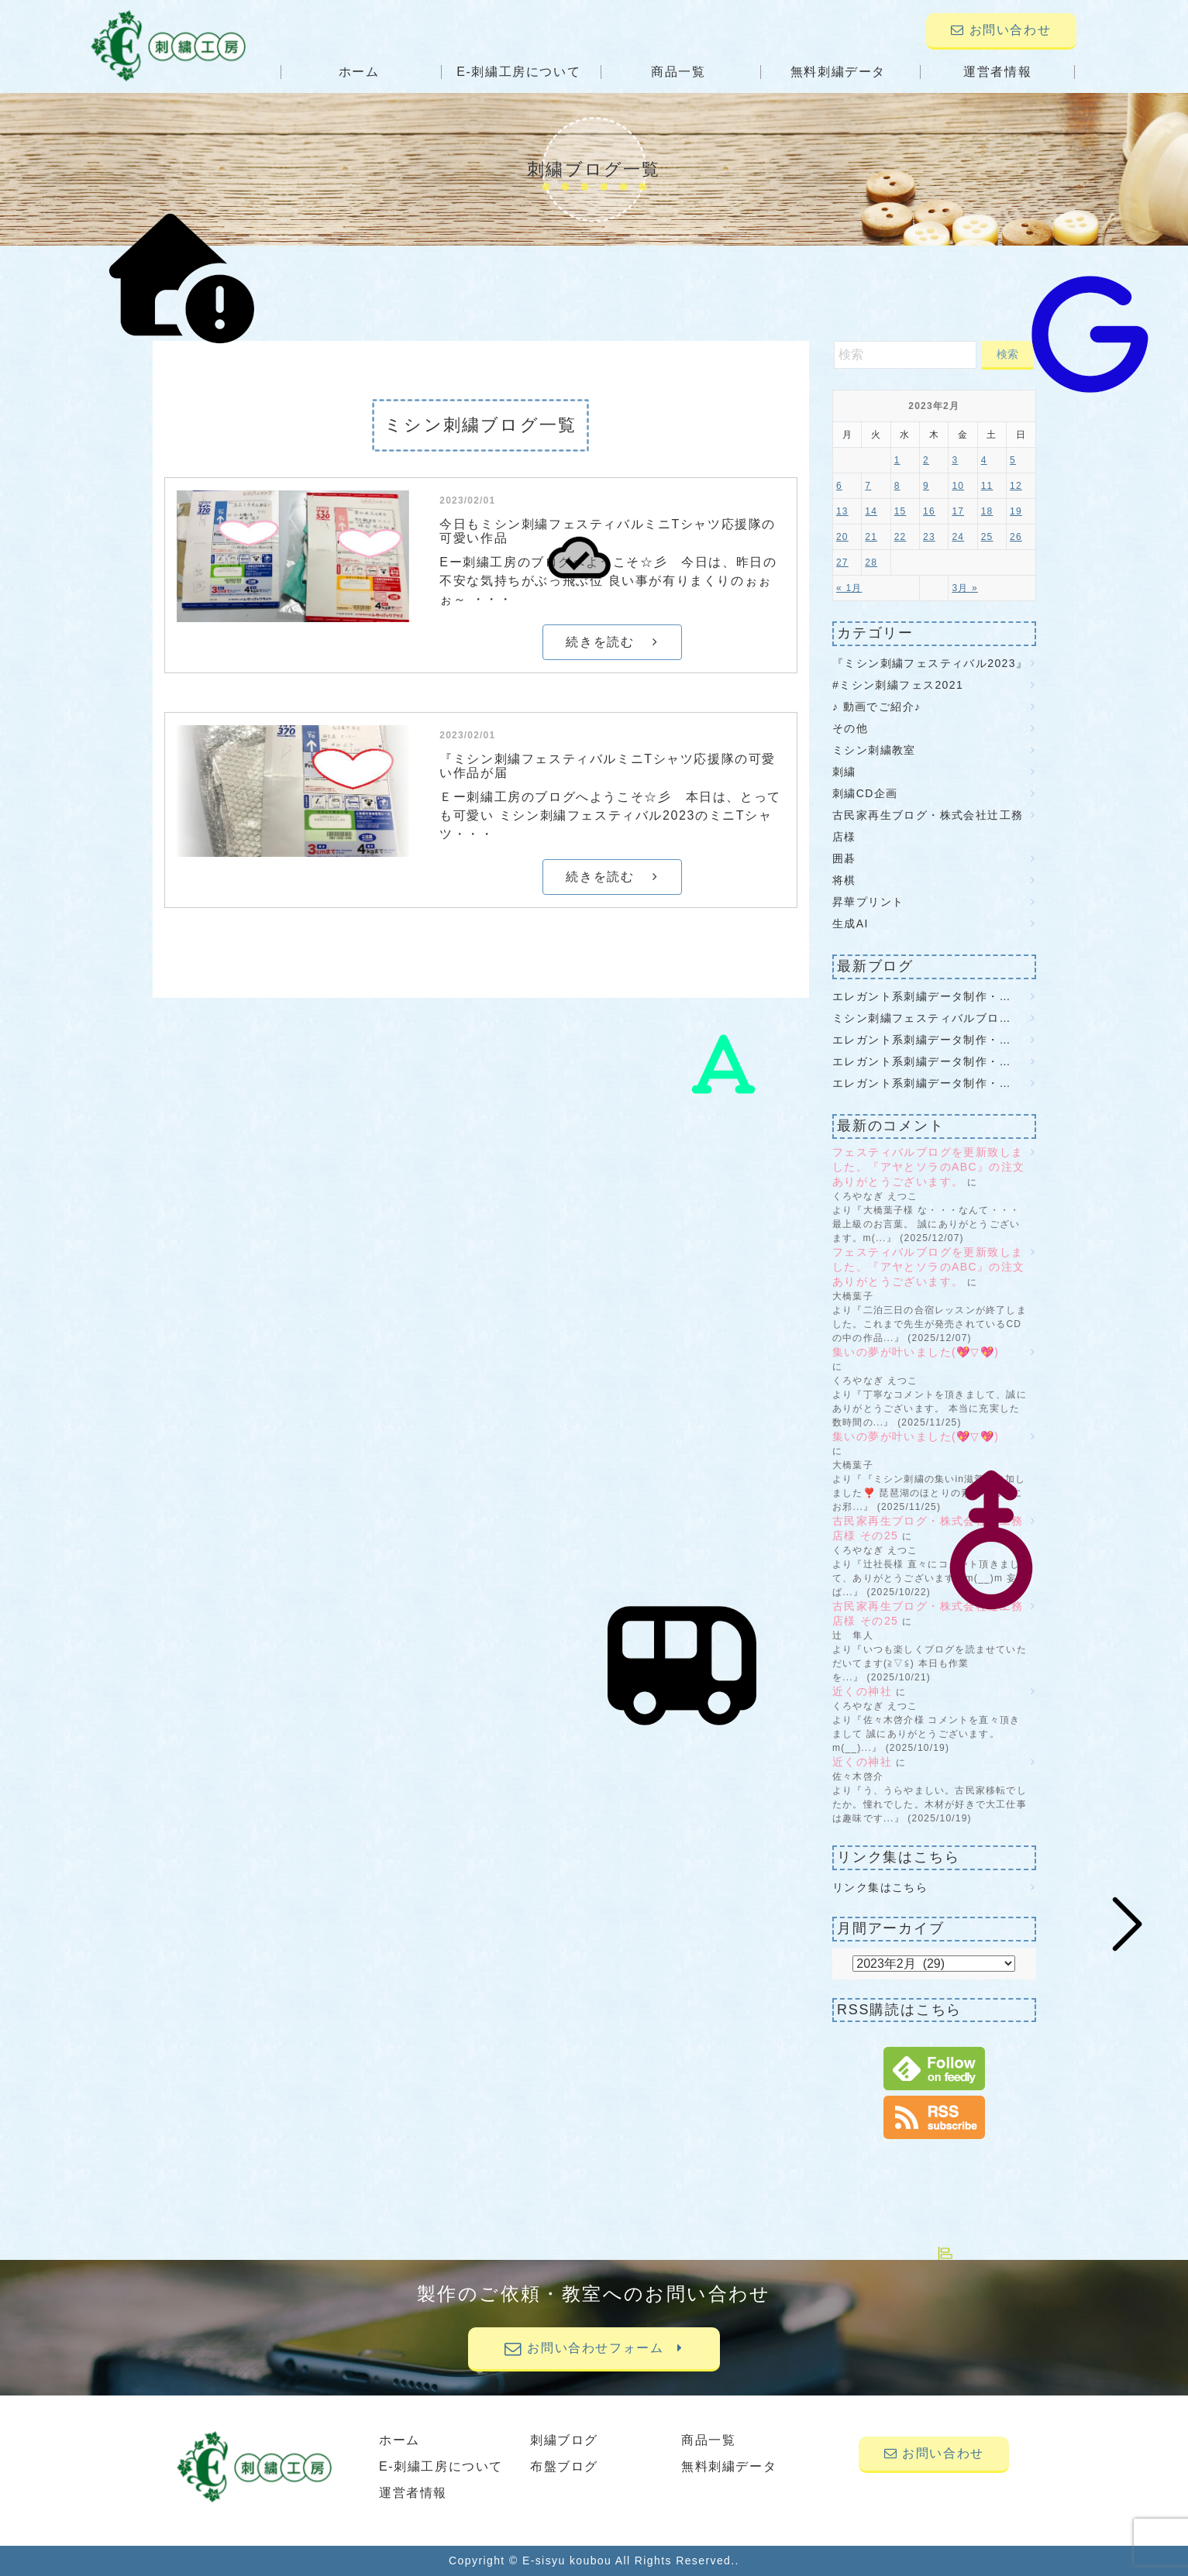 Image resolution: width=1188 pixels, height=2576 pixels. Describe the element at coordinates (682, 1666) in the screenshot. I see `view bus or public transit options` at that location.